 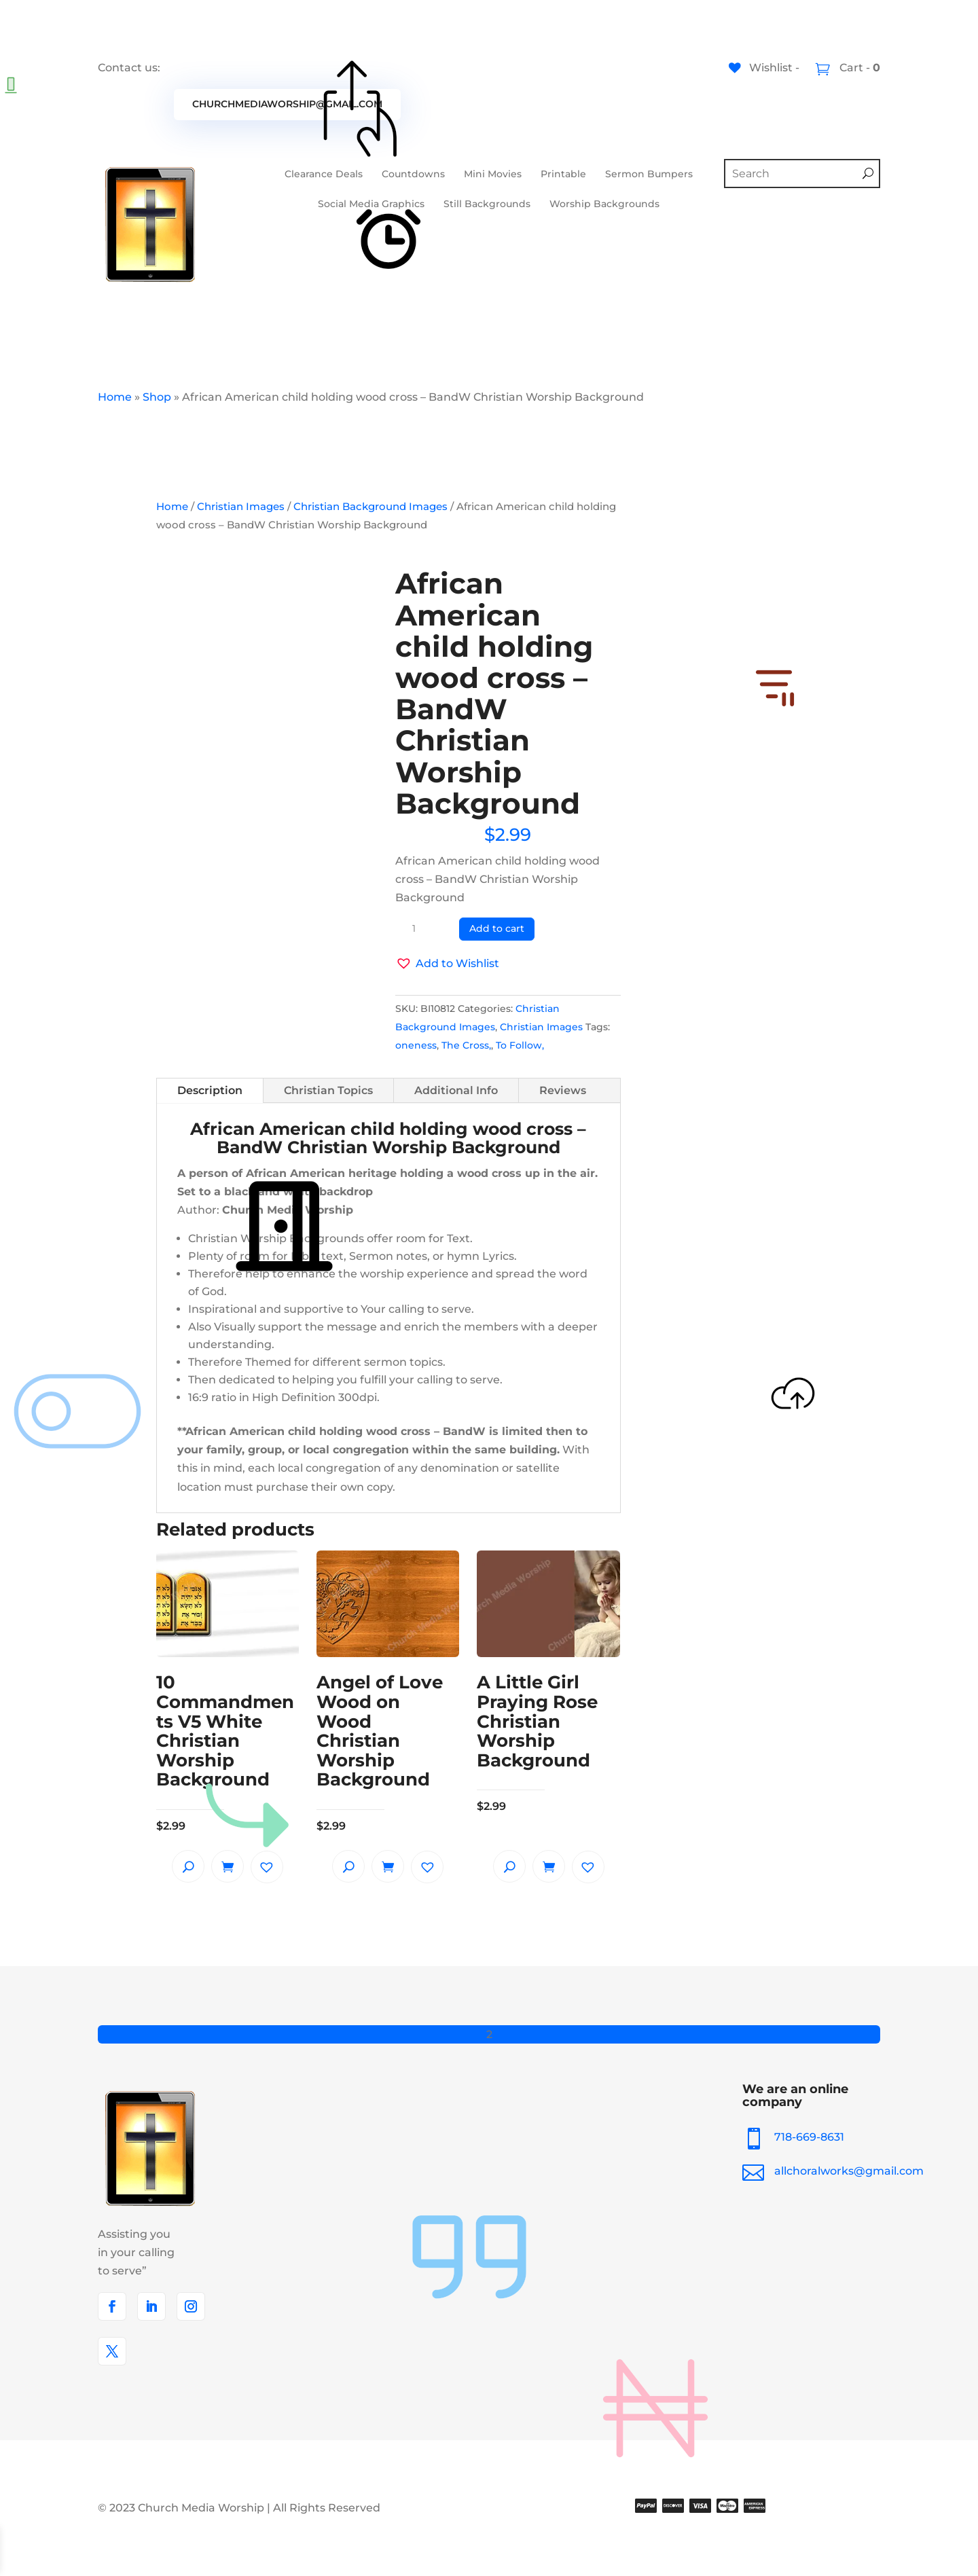 I want to click on toggle switch in off position, so click(x=77, y=1411).